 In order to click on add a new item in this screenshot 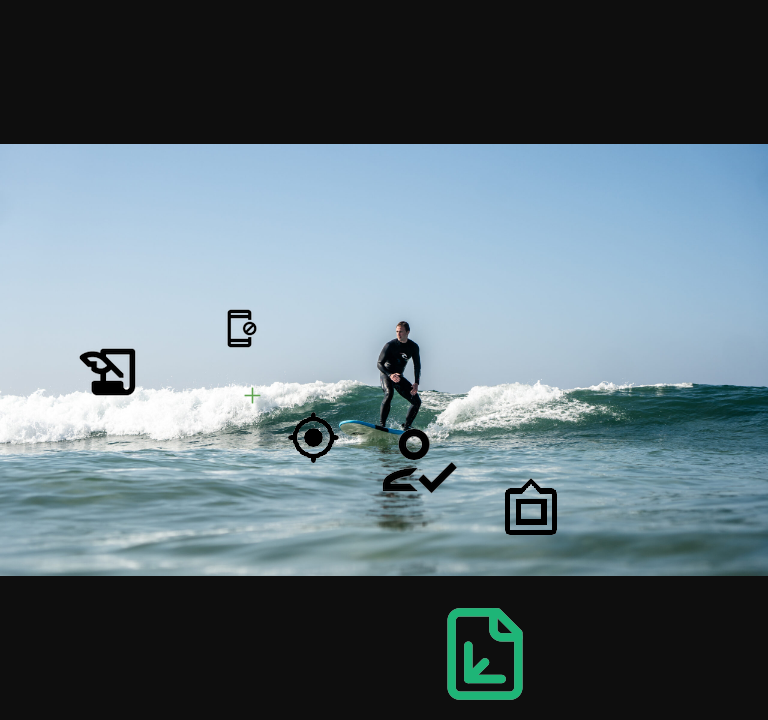, I will do `click(252, 395)`.